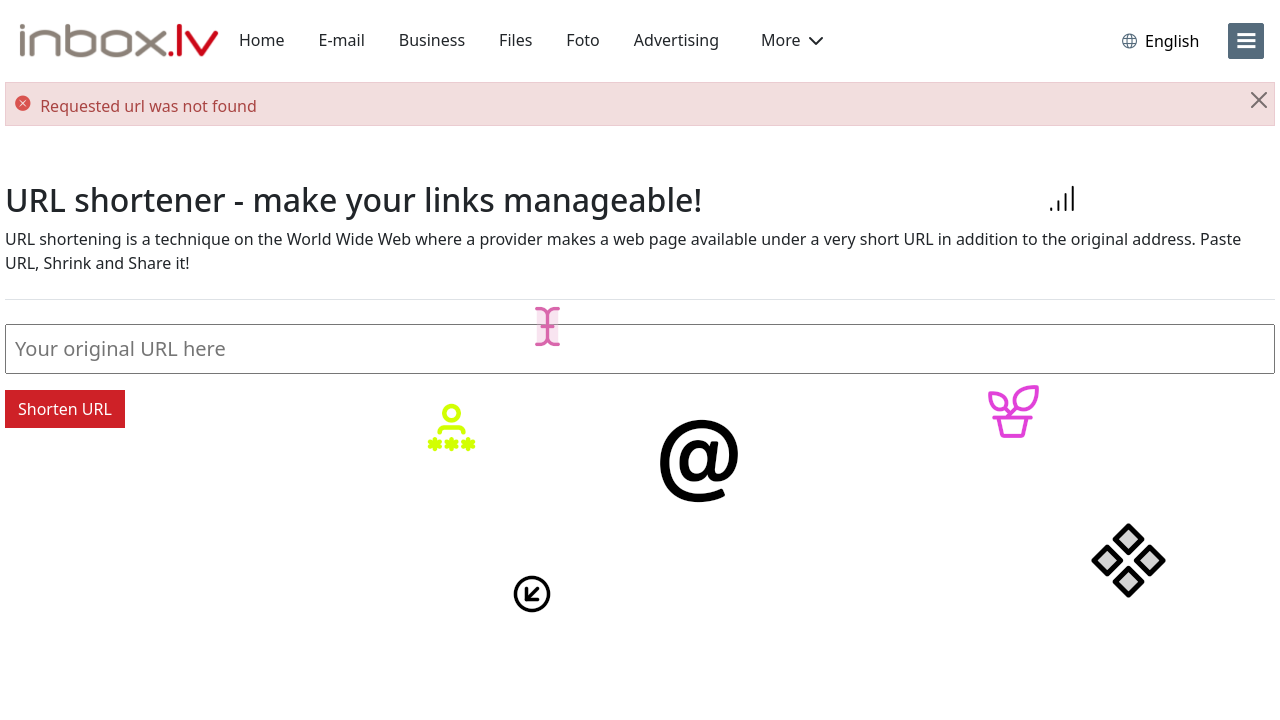 This screenshot has width=1280, height=720. I want to click on indicates strong cellular network signal, so click(1067, 197).